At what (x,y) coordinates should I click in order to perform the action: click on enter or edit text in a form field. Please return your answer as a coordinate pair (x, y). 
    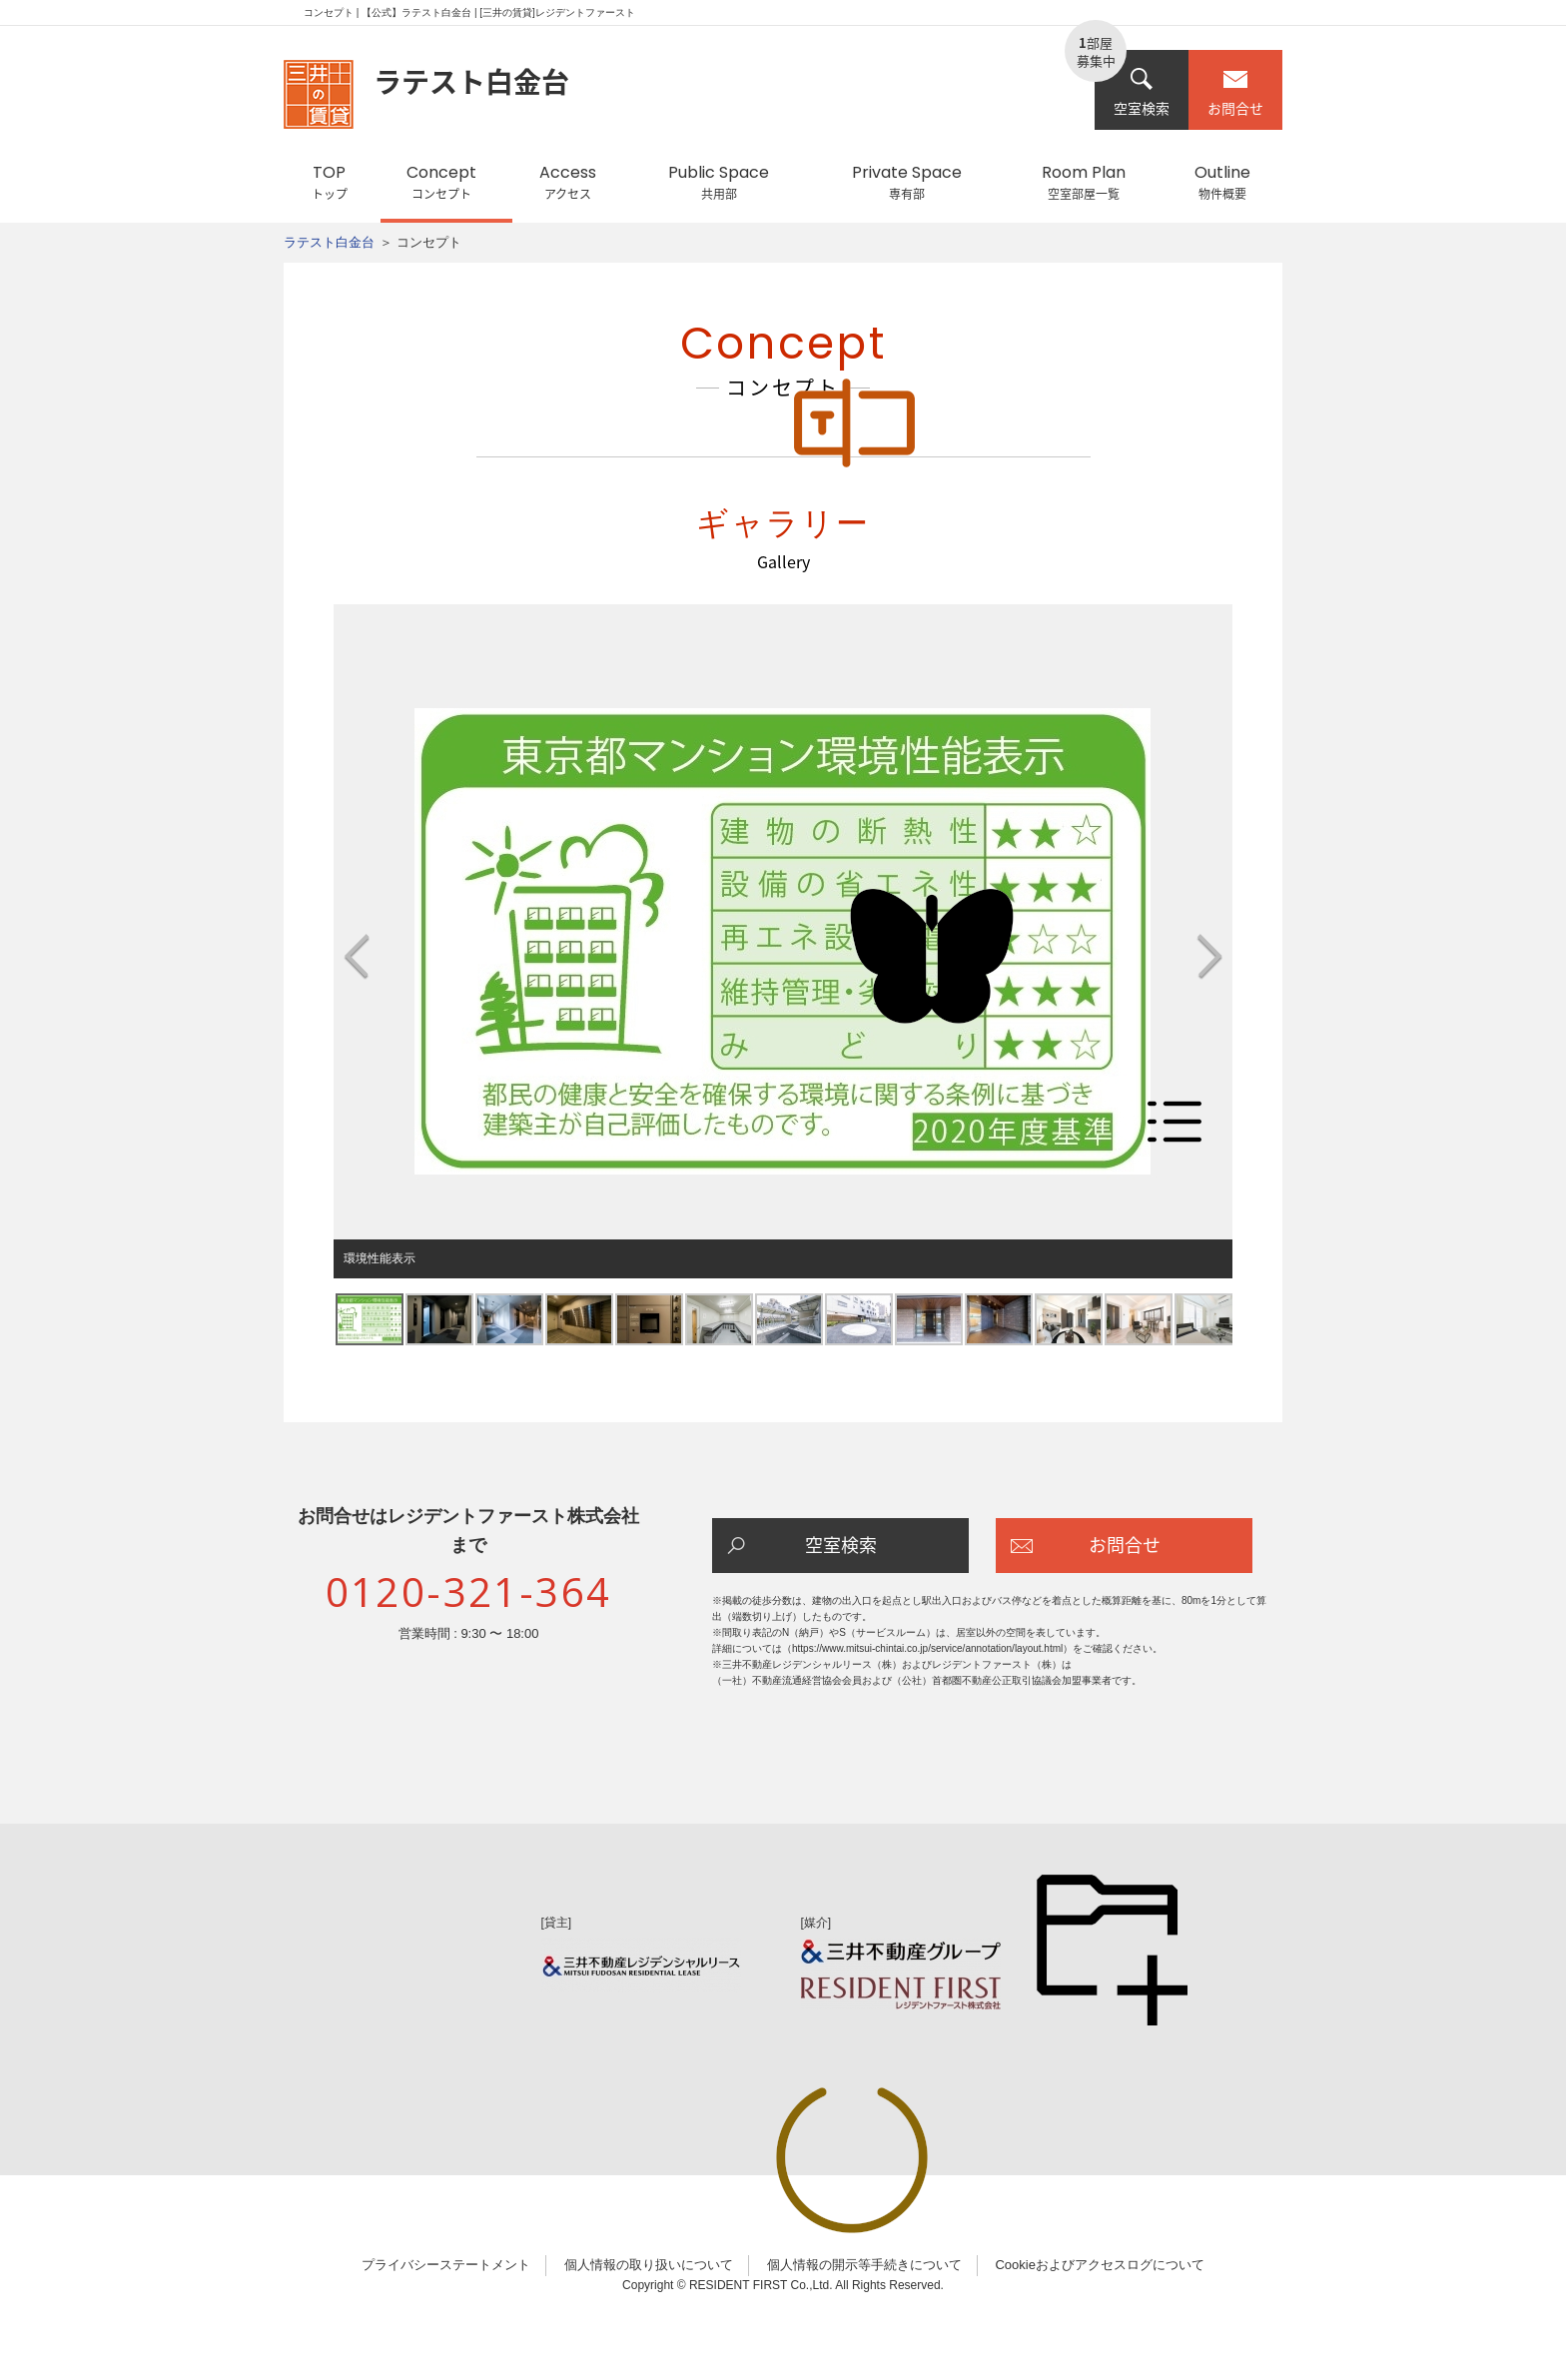
    Looking at the image, I should click on (854, 422).